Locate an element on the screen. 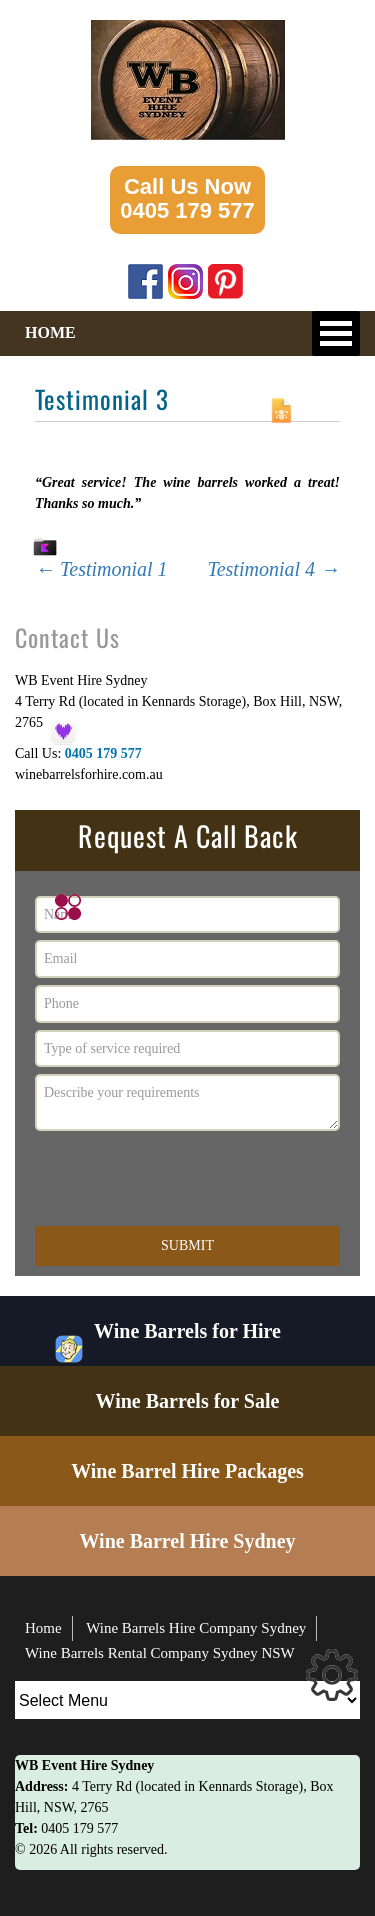 The height and width of the screenshot is (1916, 375). launch the reversi board game app is located at coordinates (68, 907).